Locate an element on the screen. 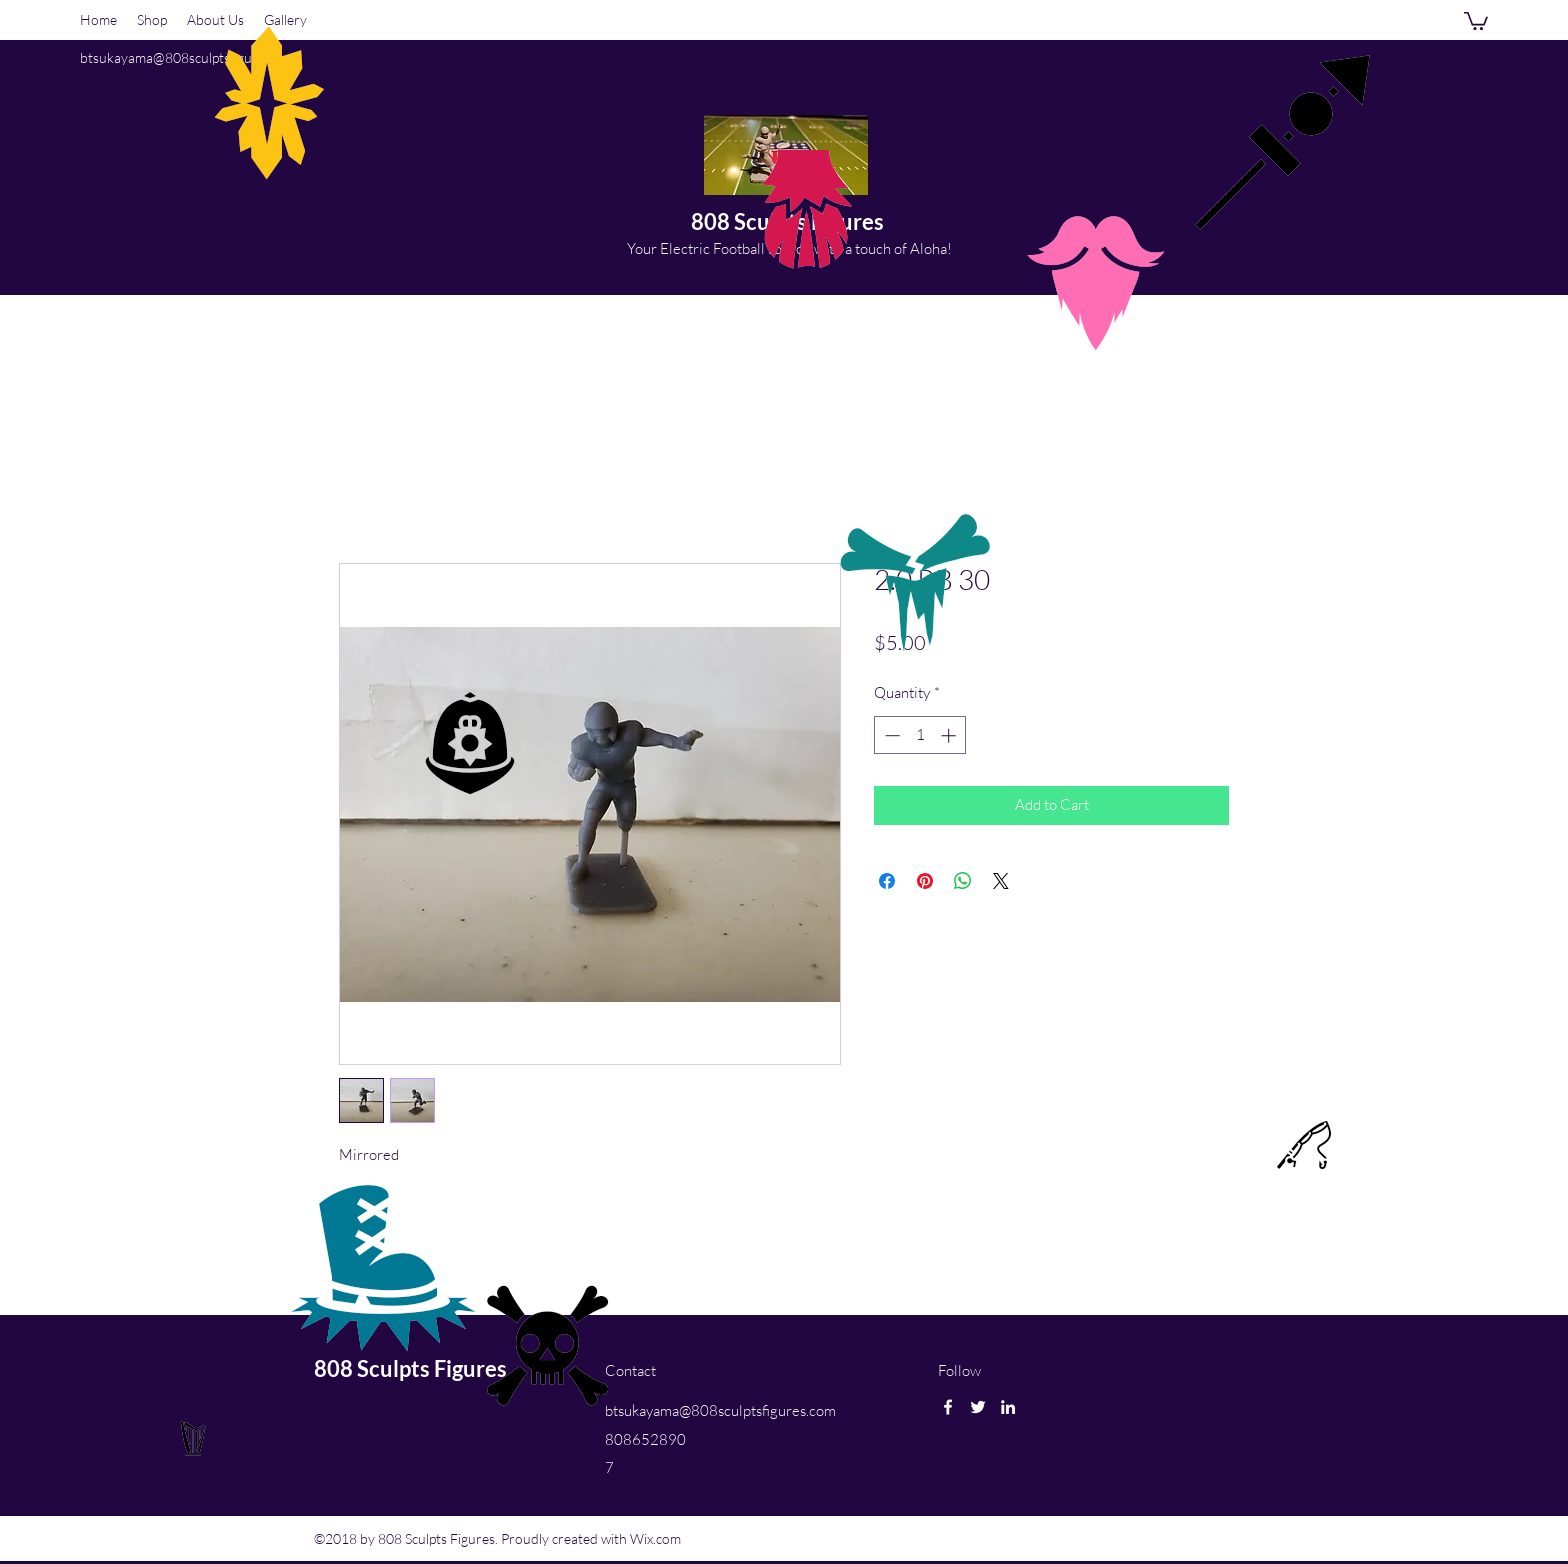  indicates danger or hazardous content warning is located at coordinates (548, 1346).